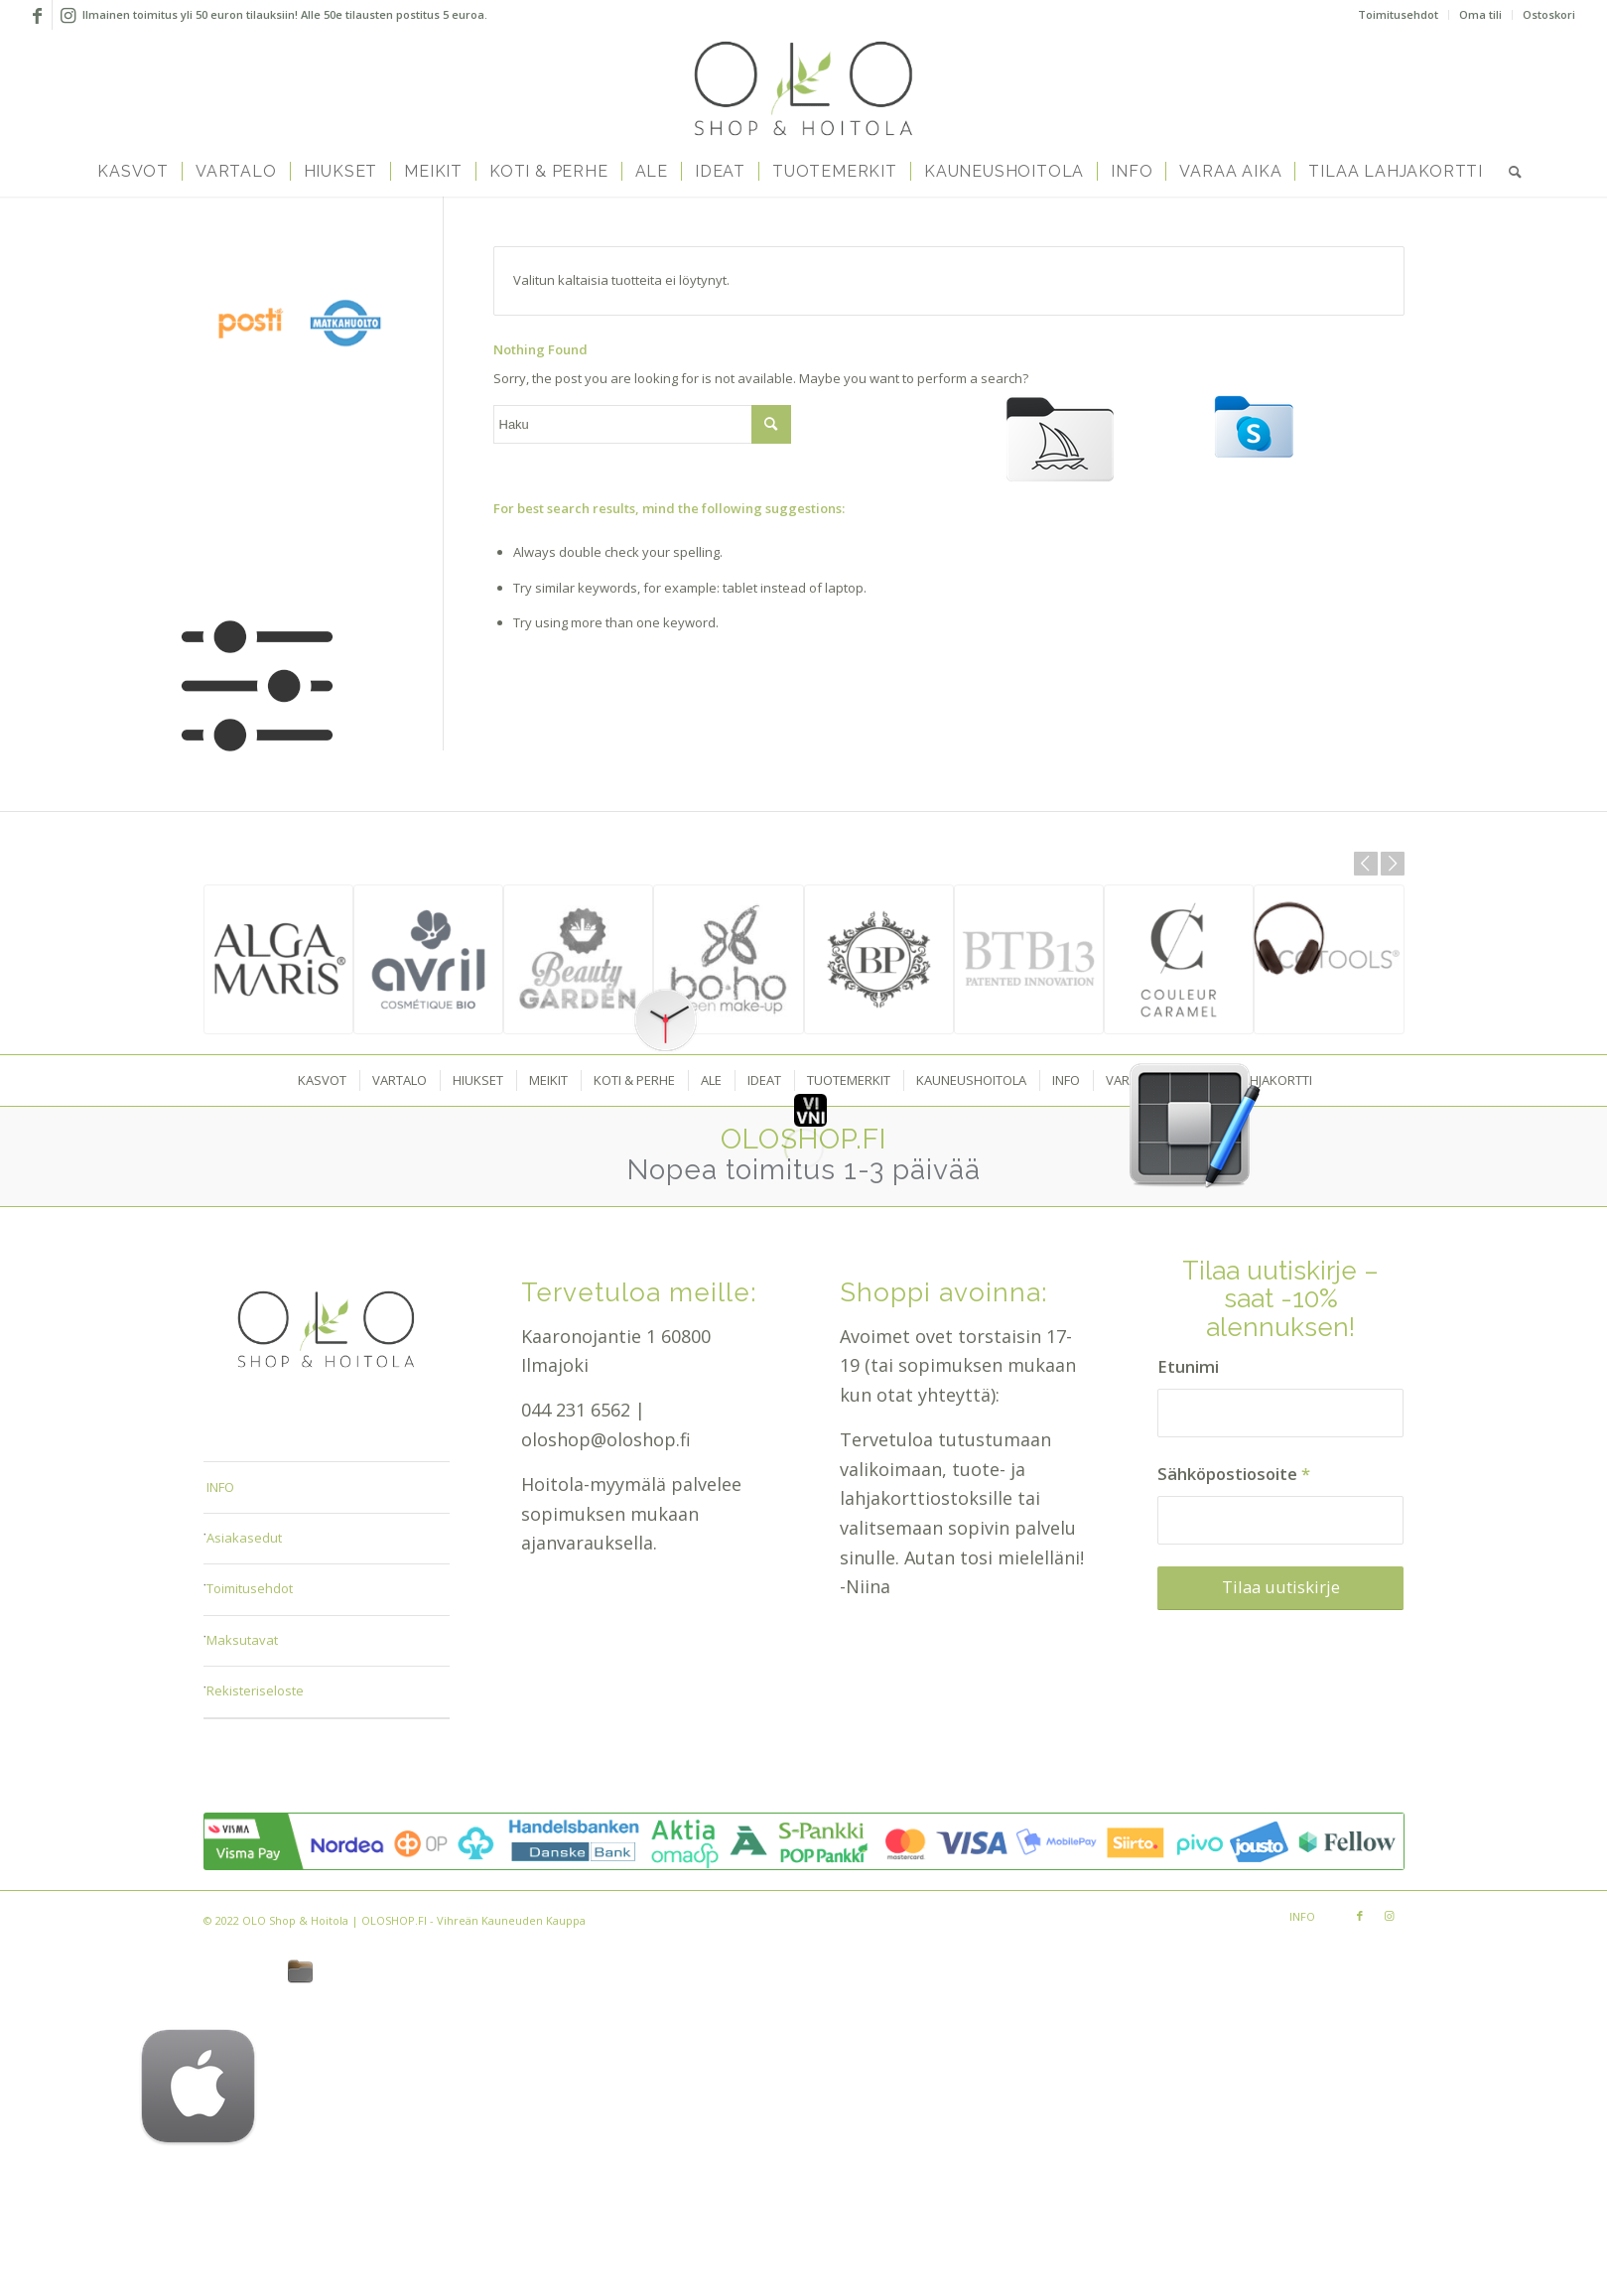 The width and height of the screenshot is (1607, 2296). Describe the element at coordinates (1386, 1235) in the screenshot. I see `access text animation settings` at that location.